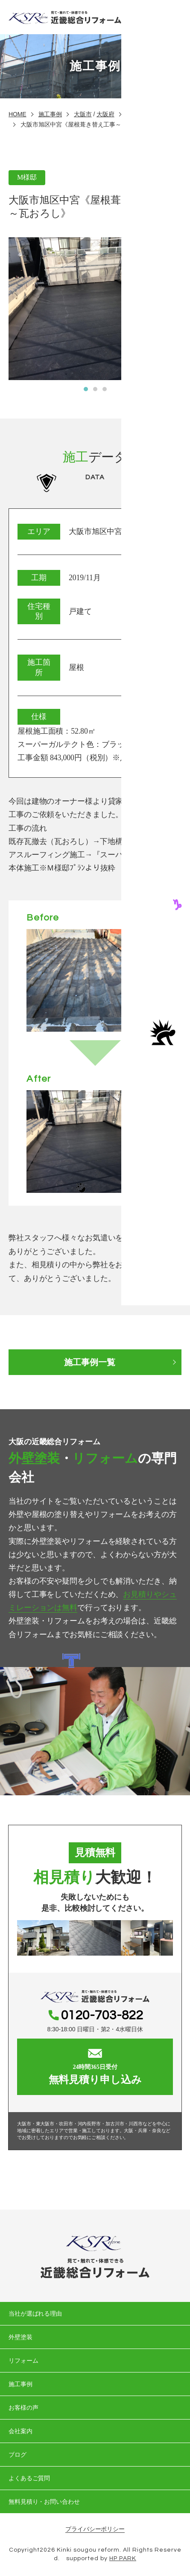 Image resolution: width=190 pixels, height=2576 pixels. I want to click on indicates a destructible object or breakable item, so click(81, 1188).